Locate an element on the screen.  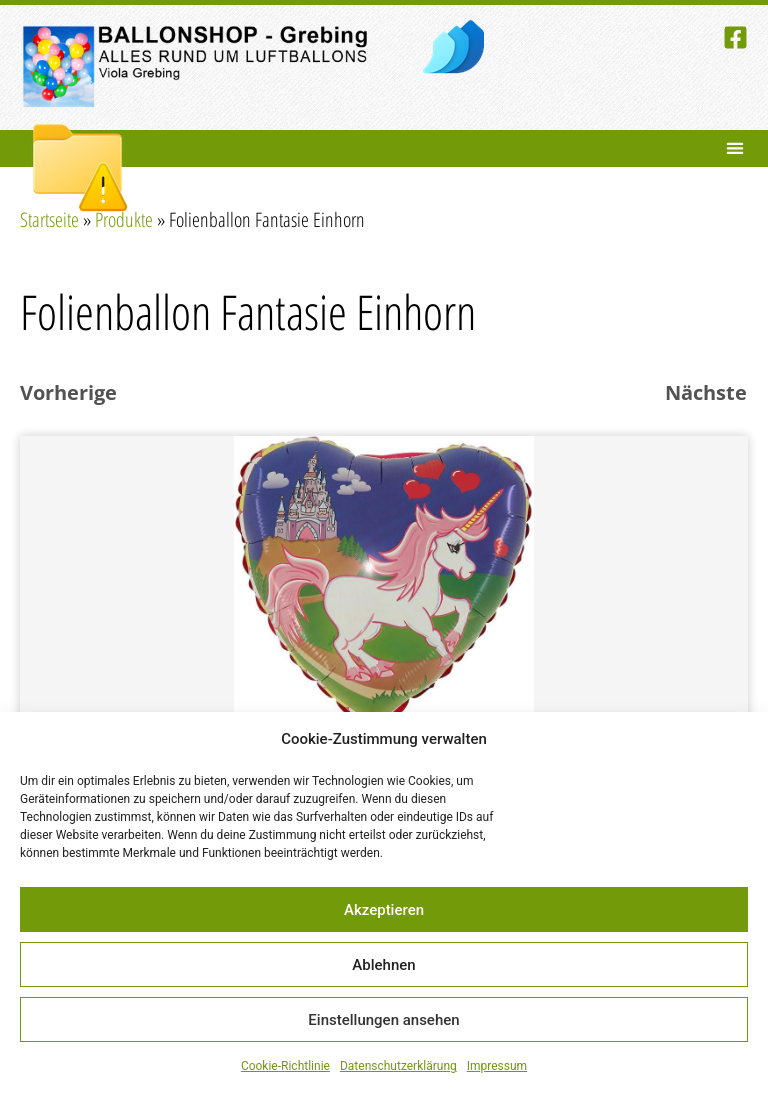
open microsoft viva insights app is located at coordinates (453, 46).